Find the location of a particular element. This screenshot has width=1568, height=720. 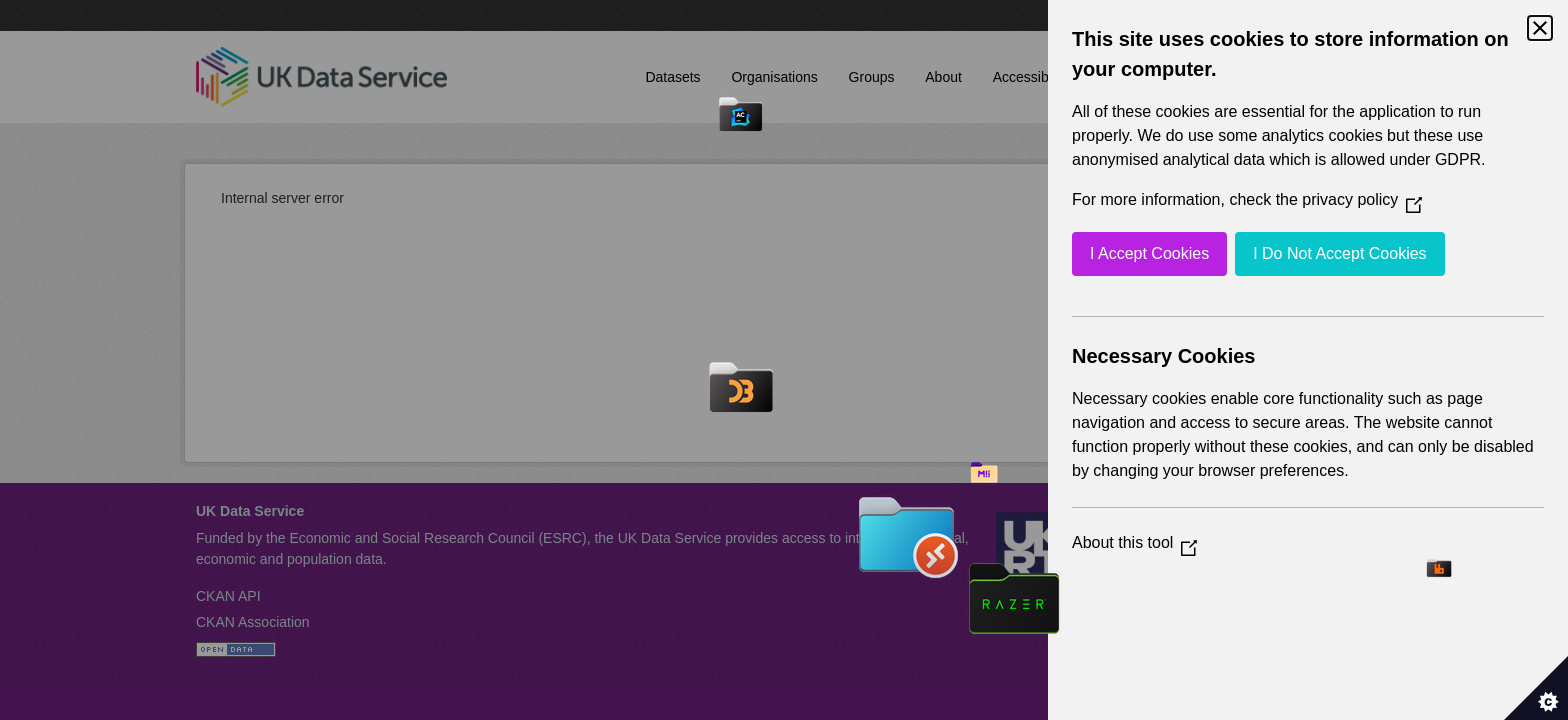

open AppCode project folder is located at coordinates (740, 115).